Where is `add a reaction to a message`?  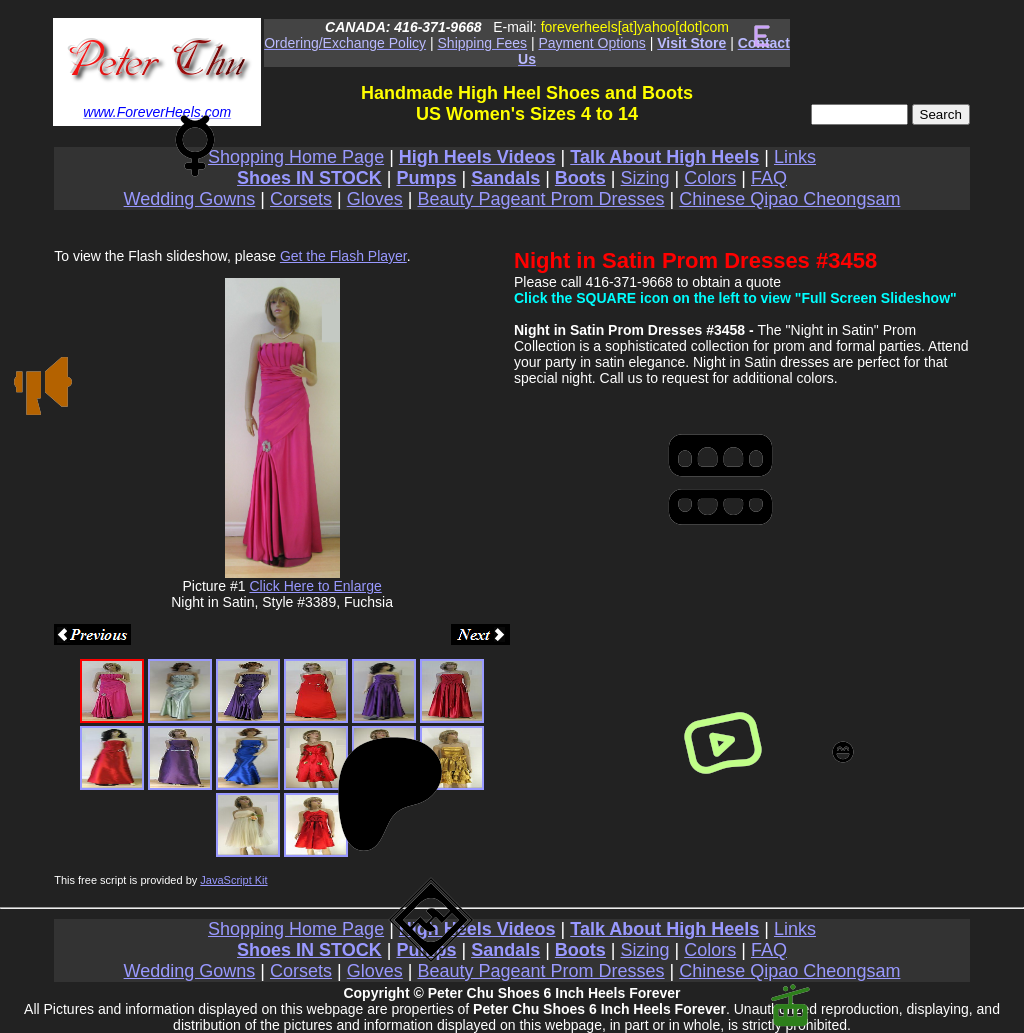 add a reaction to a message is located at coordinates (843, 752).